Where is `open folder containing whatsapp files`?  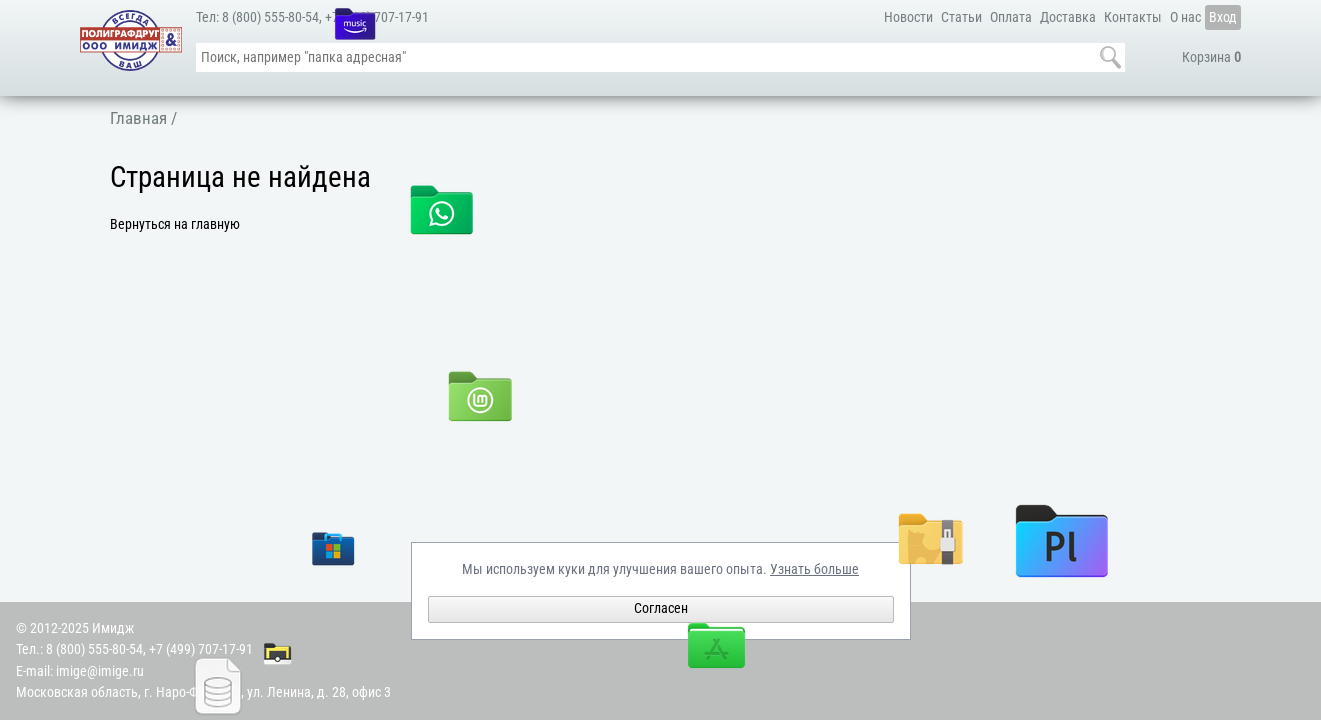
open folder containing whatsapp files is located at coordinates (441, 211).